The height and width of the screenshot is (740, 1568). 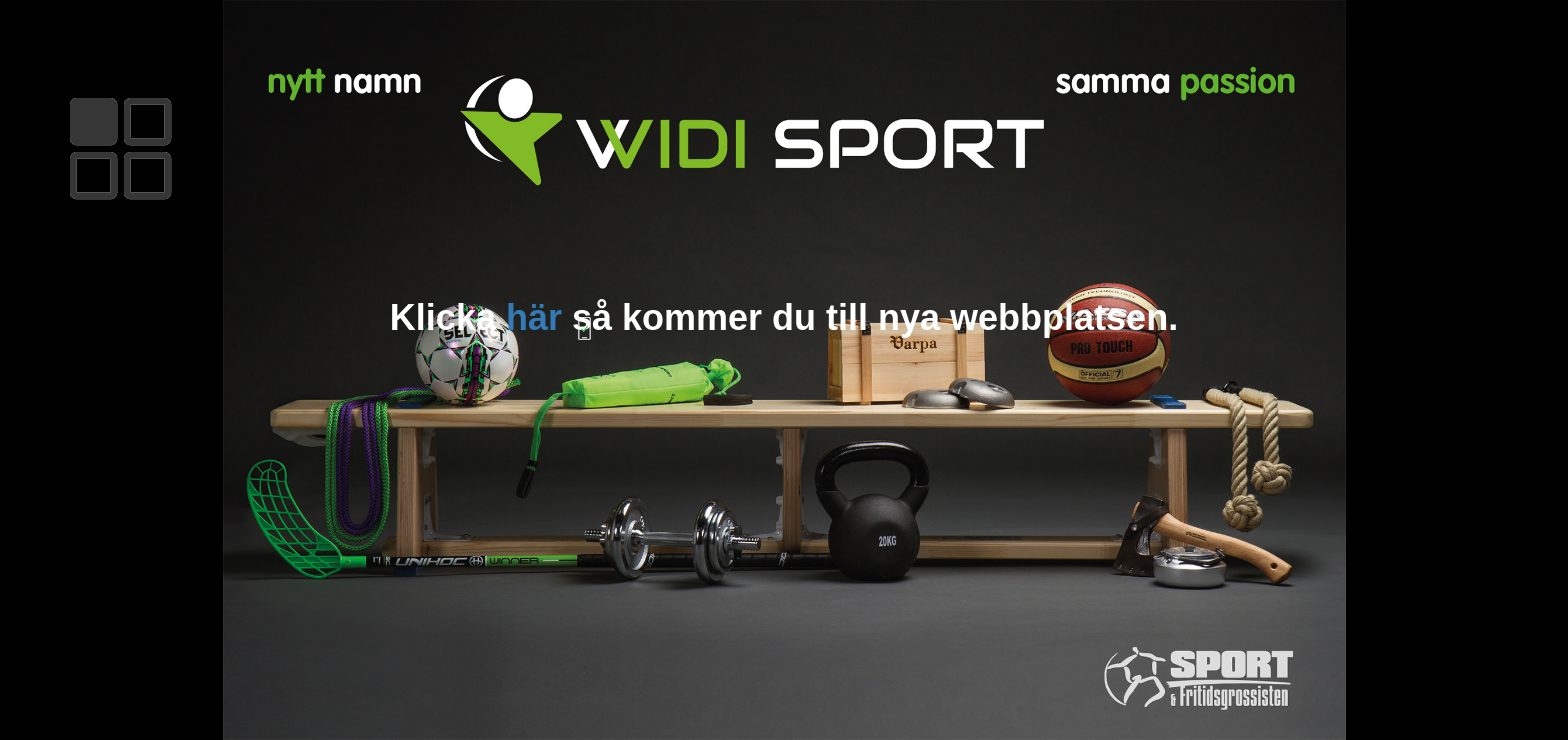 What do you see at coordinates (124, 152) in the screenshot?
I see `access application preferences or settings` at bounding box center [124, 152].